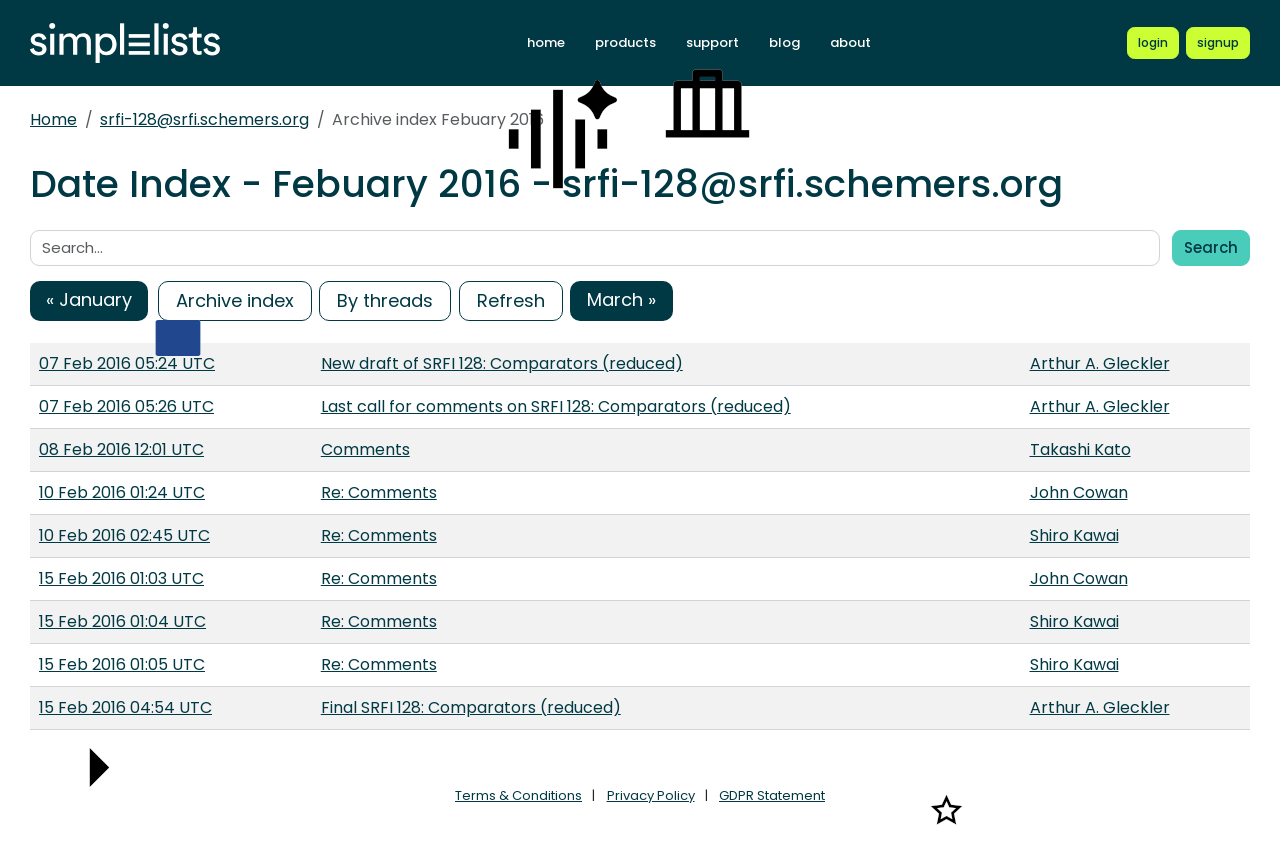 This screenshot has width=1280, height=844. What do you see at coordinates (99, 767) in the screenshot?
I see `expand a collapsed menu or section` at bounding box center [99, 767].